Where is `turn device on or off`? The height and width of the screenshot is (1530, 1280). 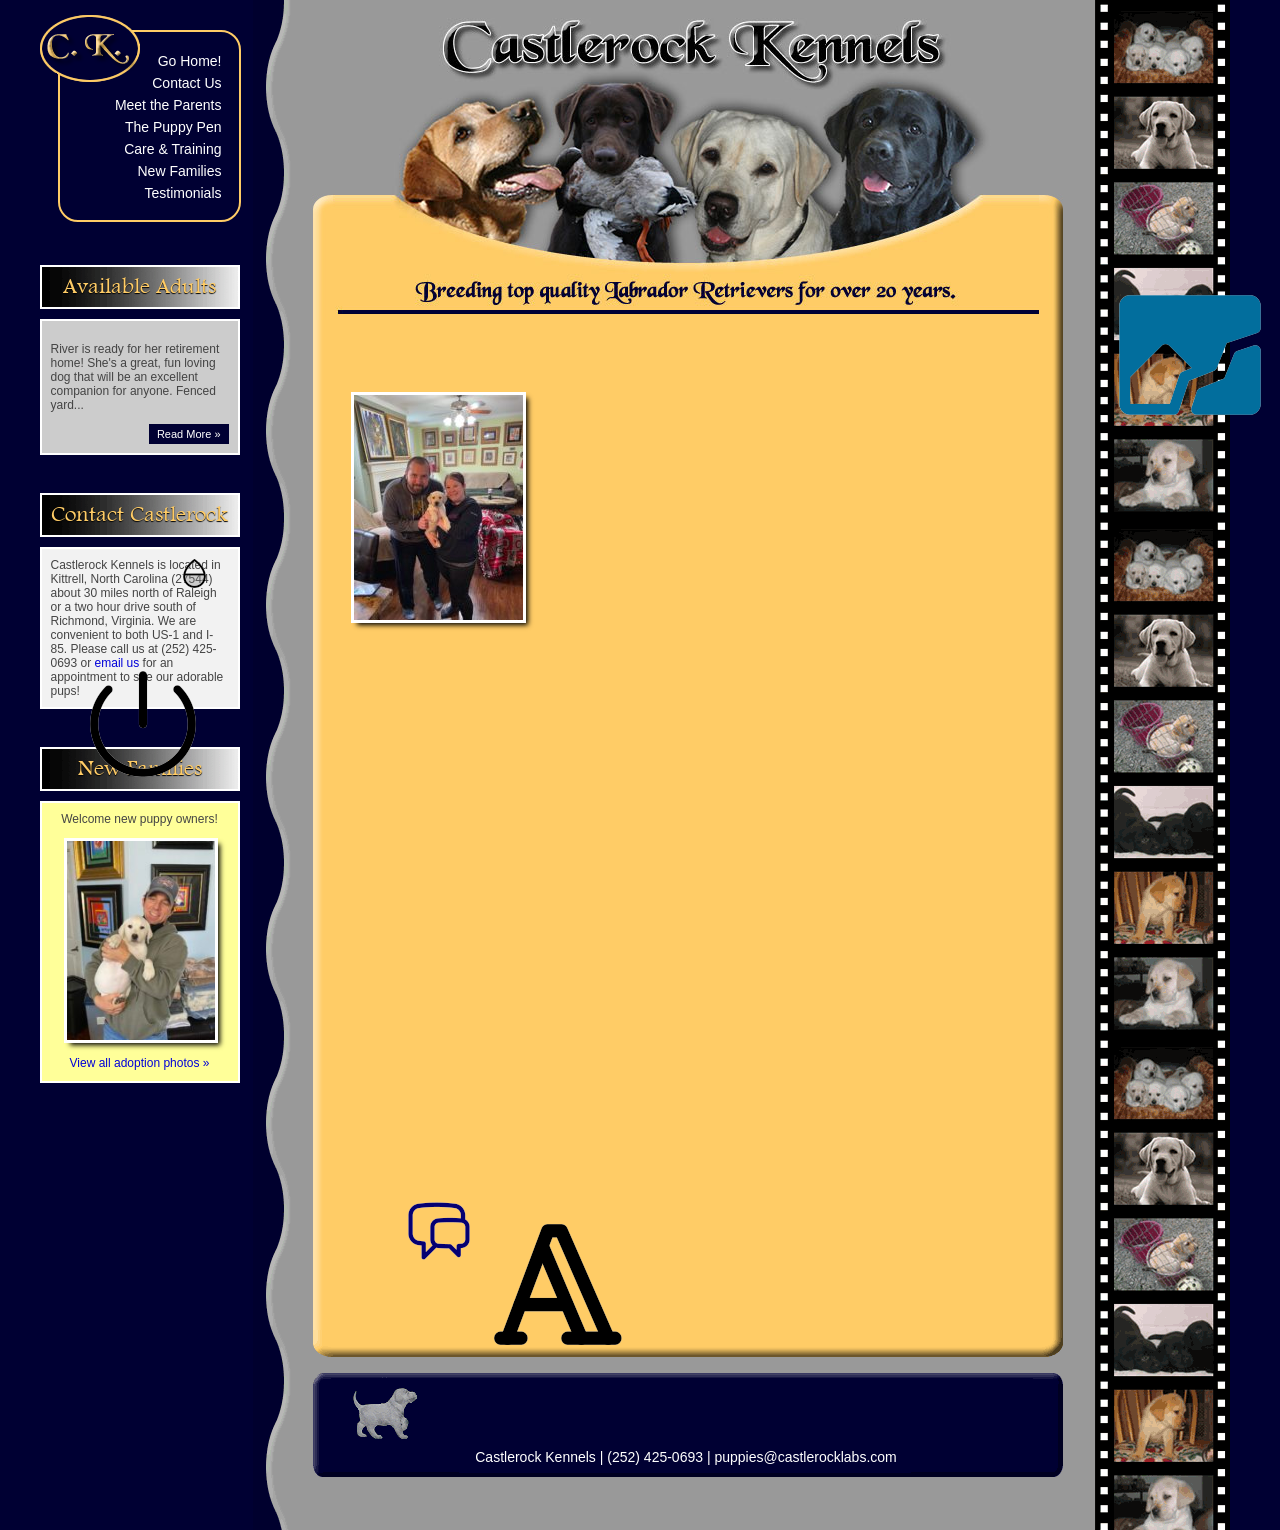
turn device on or off is located at coordinates (143, 724).